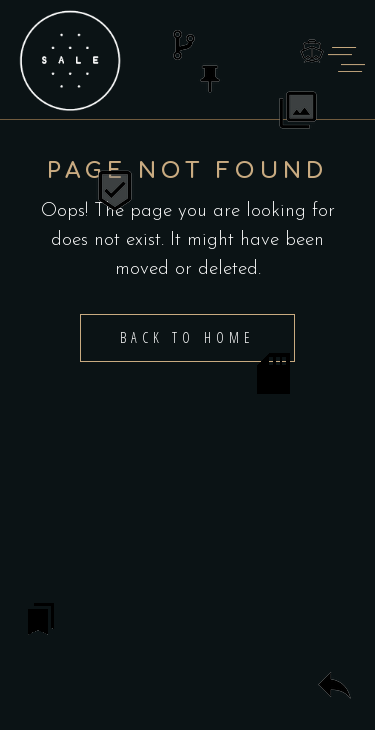  What do you see at coordinates (184, 45) in the screenshot?
I see `create a new git branch` at bounding box center [184, 45].